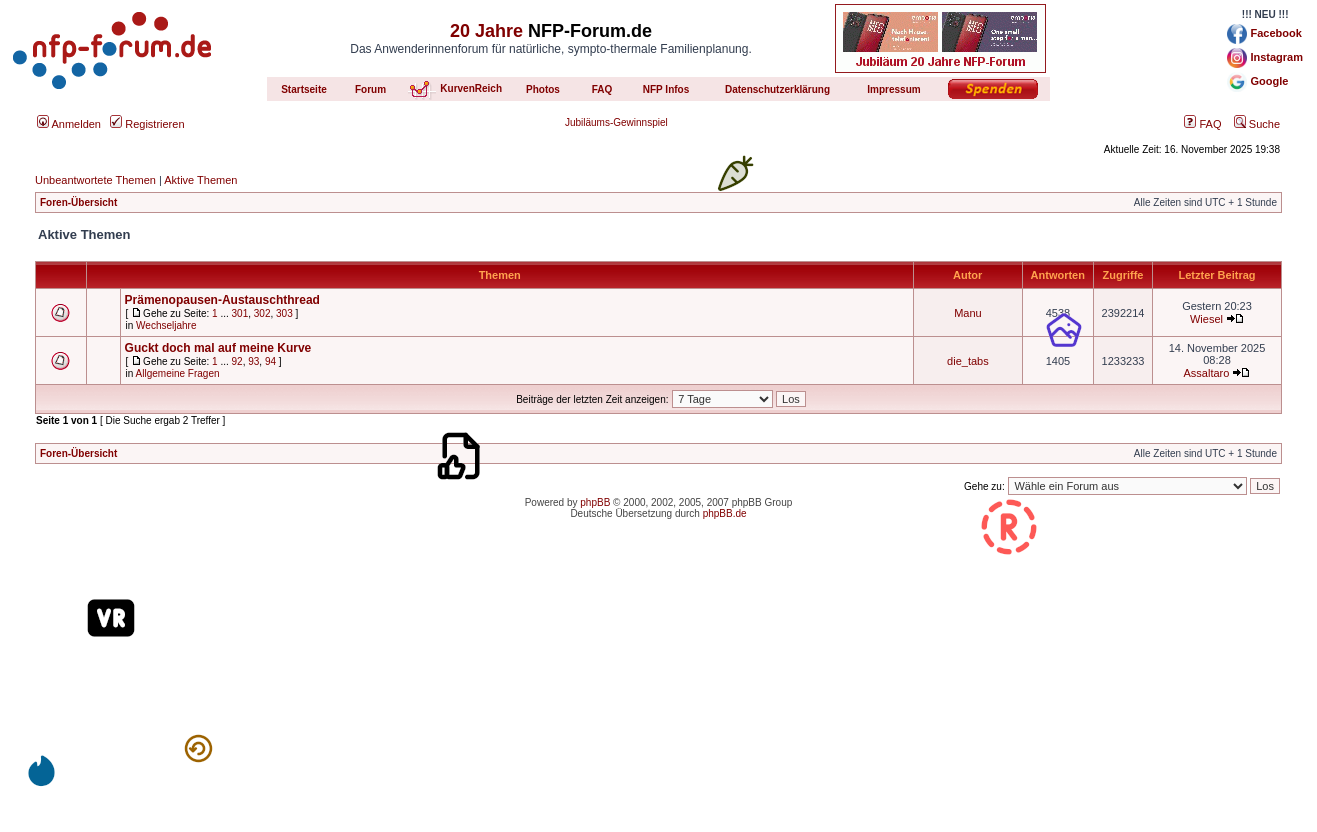  I want to click on browse vegetable or produce category, so click(735, 174).